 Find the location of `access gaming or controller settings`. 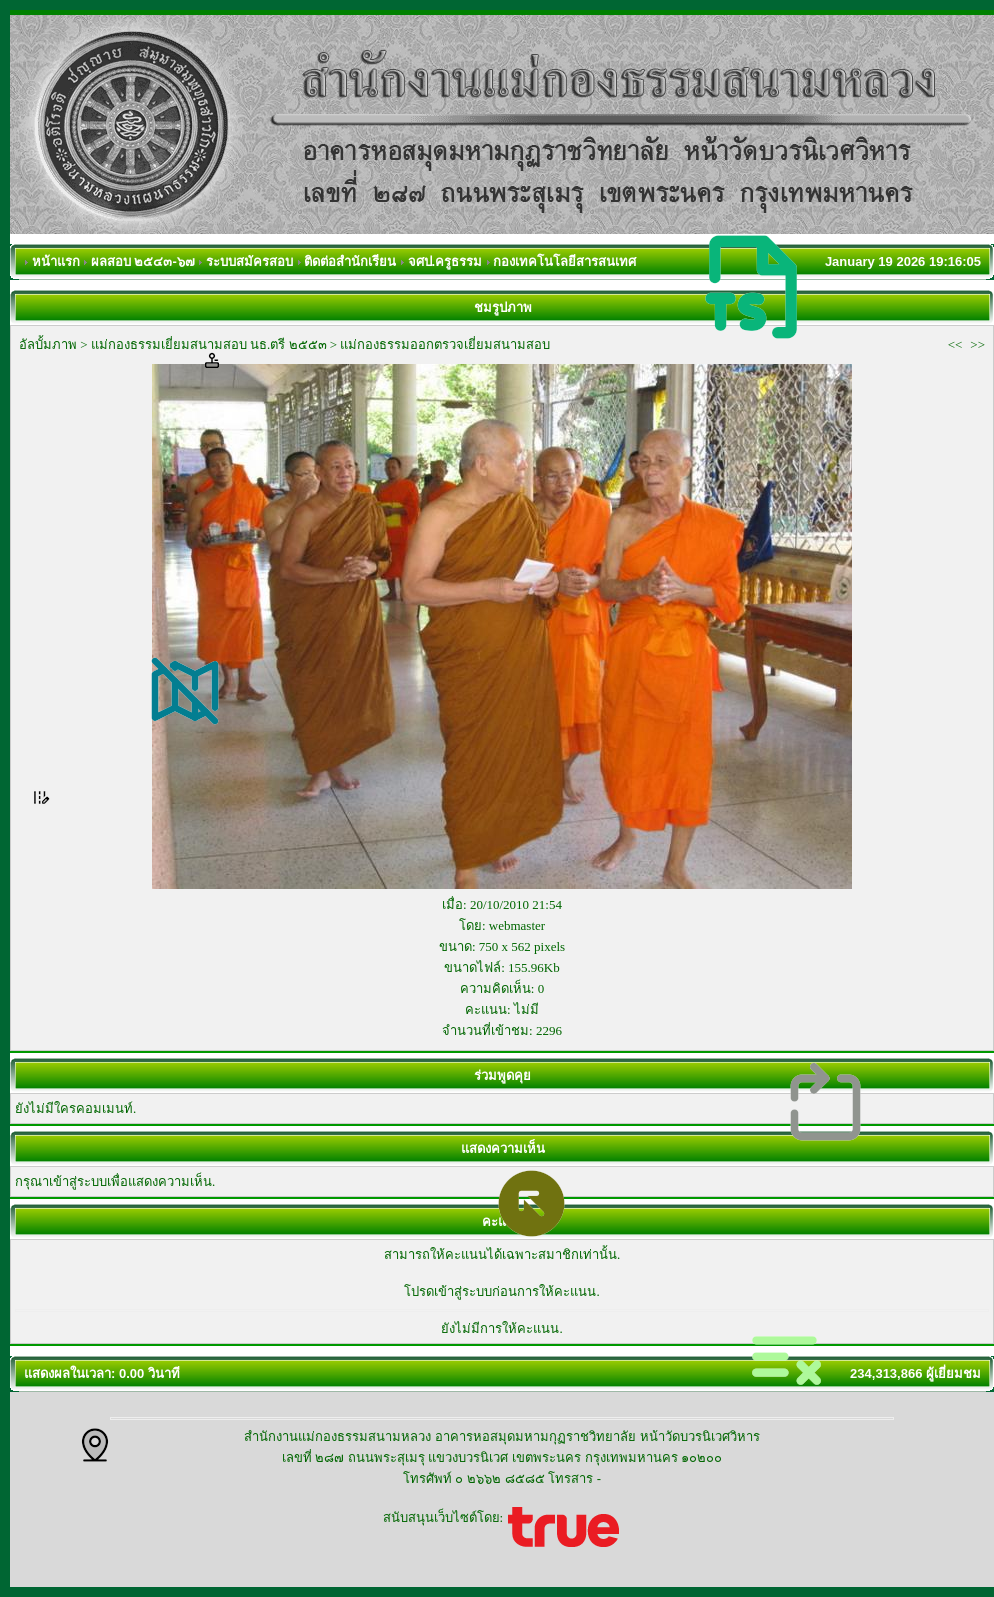

access gaming or controller settings is located at coordinates (212, 361).